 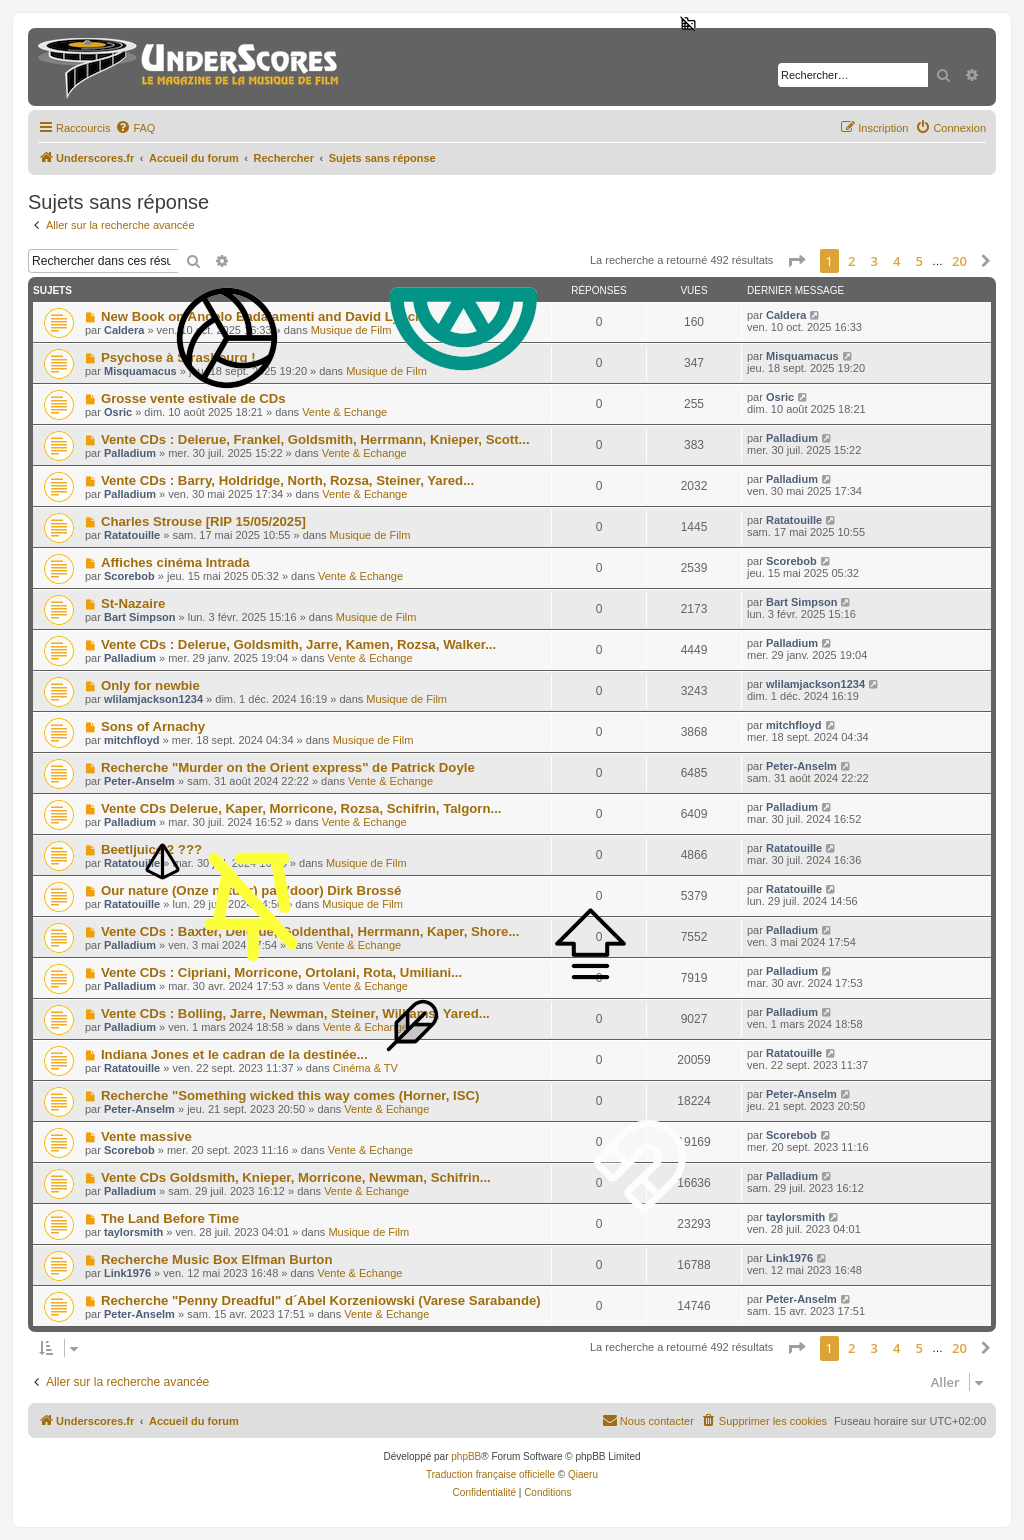 I want to click on indicates a website or domain is unavailable, so click(x=688, y=23).